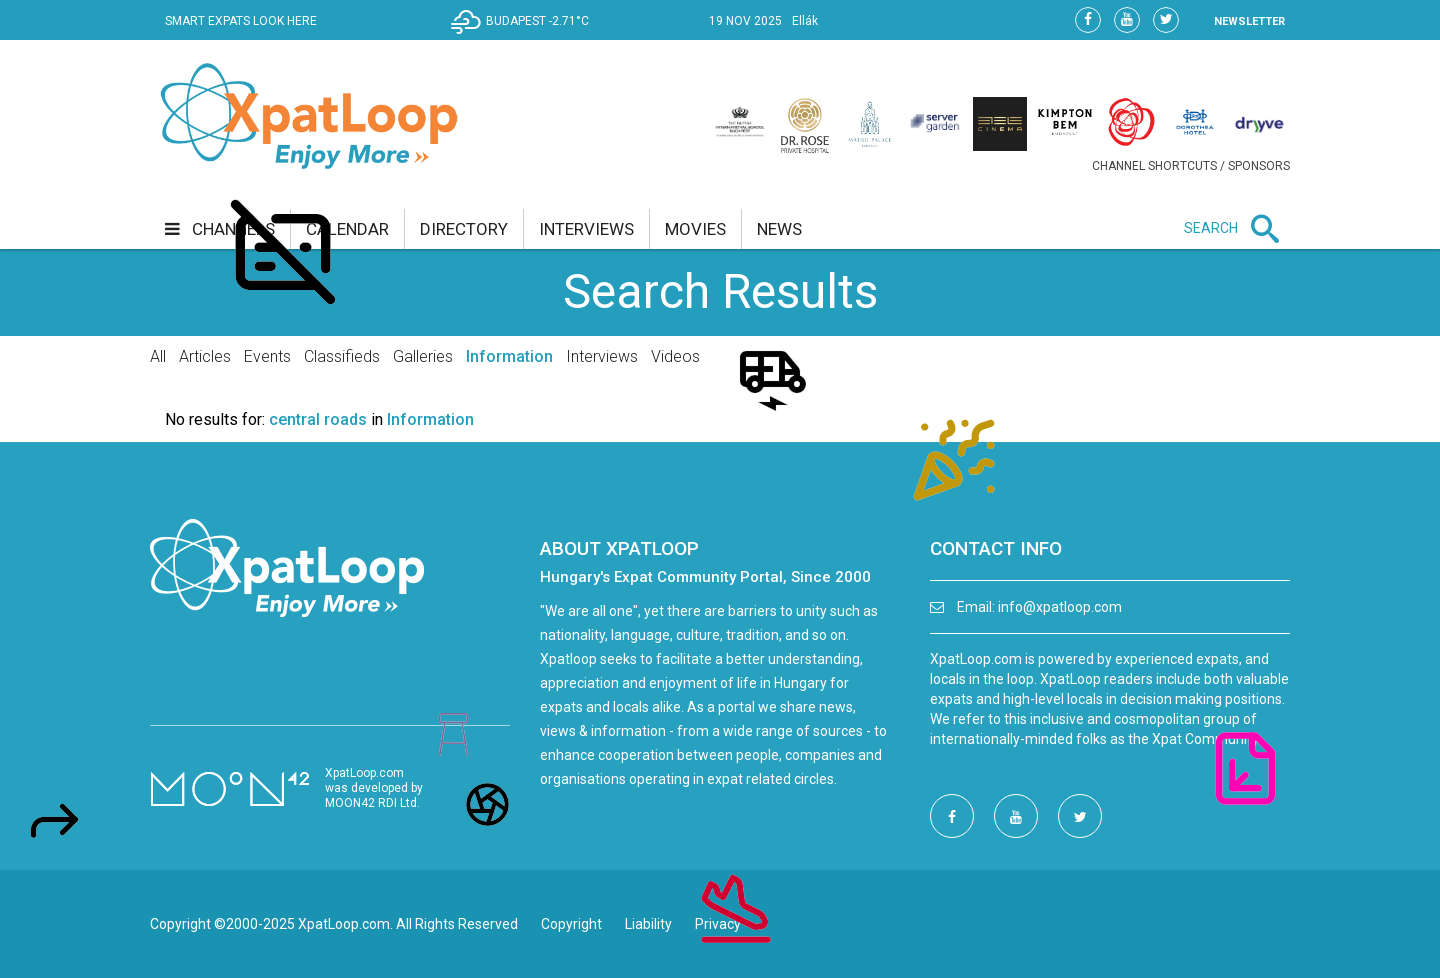 The height and width of the screenshot is (978, 1440). I want to click on adjust camera aperture settings, so click(487, 804).